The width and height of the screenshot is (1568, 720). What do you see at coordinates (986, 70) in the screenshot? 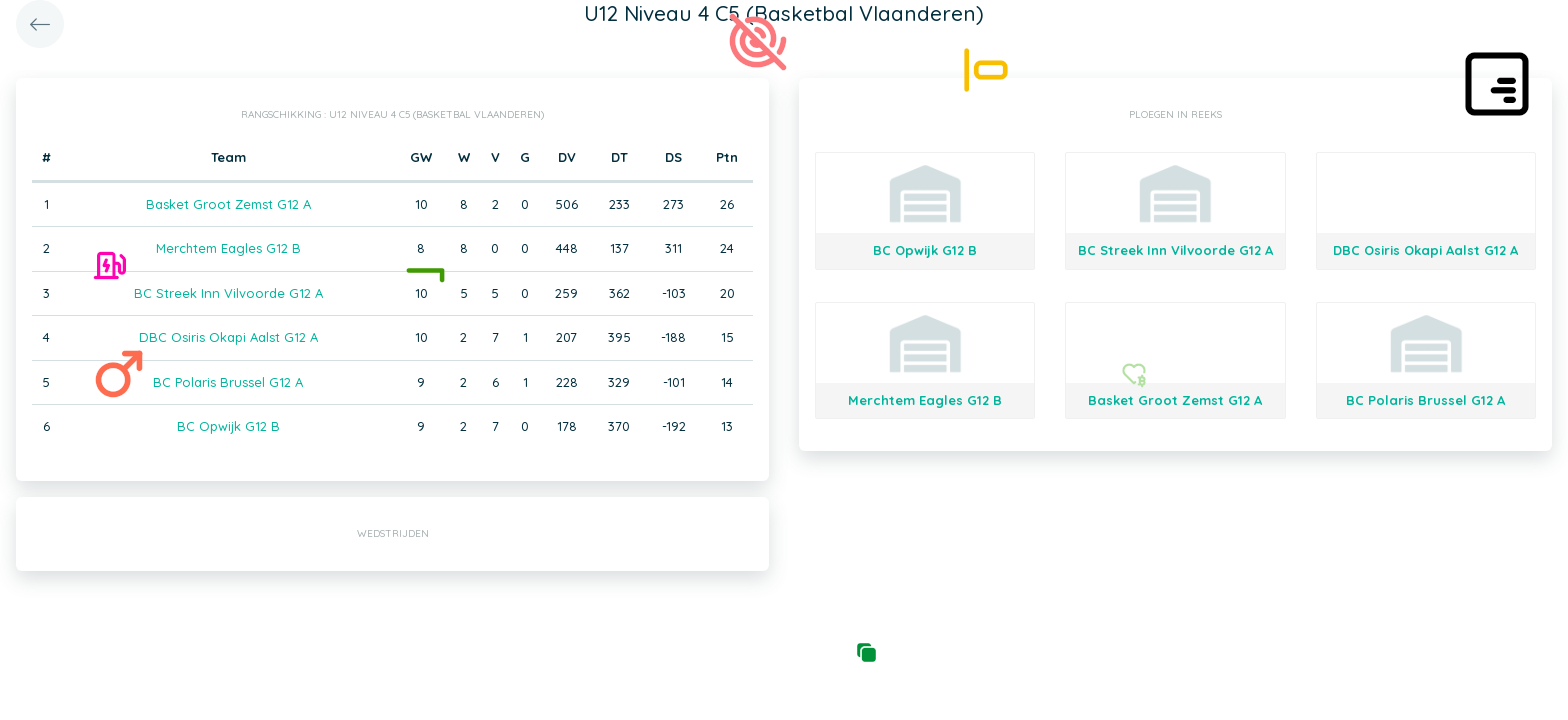
I see `align selected elements to the left` at bounding box center [986, 70].